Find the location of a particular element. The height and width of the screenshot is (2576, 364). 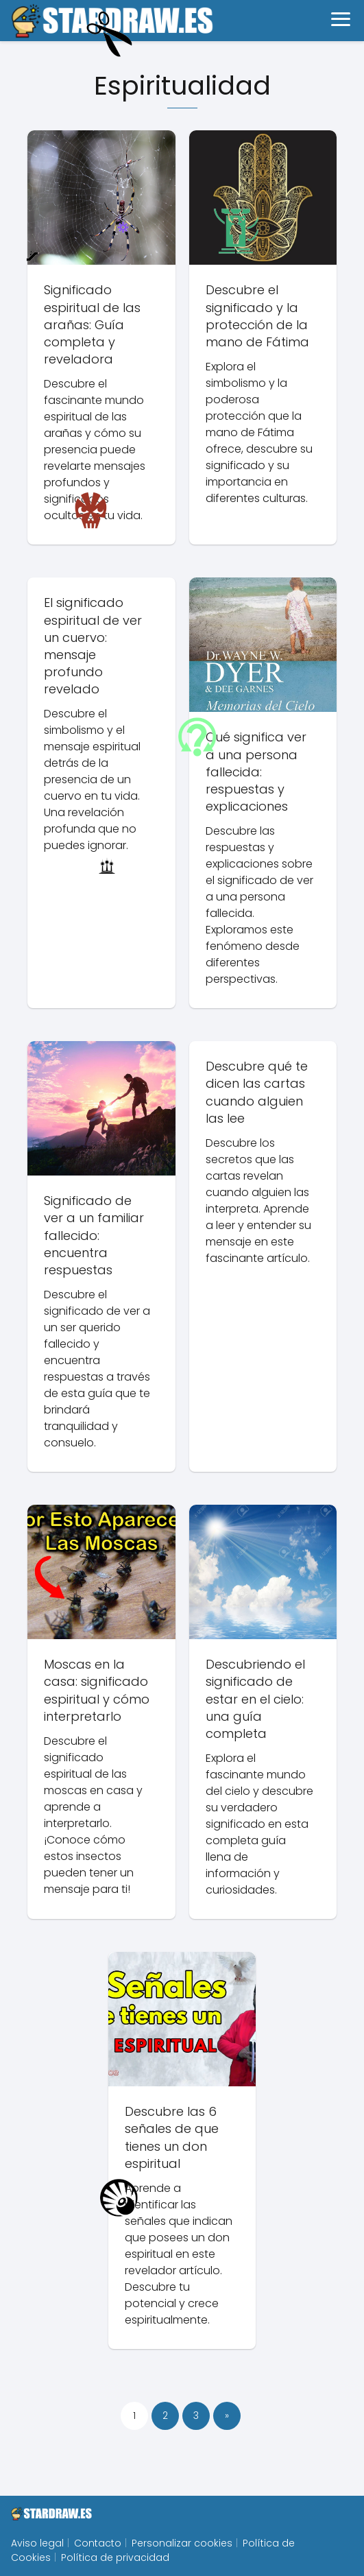

view surveillance or monitoring status is located at coordinates (119, 2197).